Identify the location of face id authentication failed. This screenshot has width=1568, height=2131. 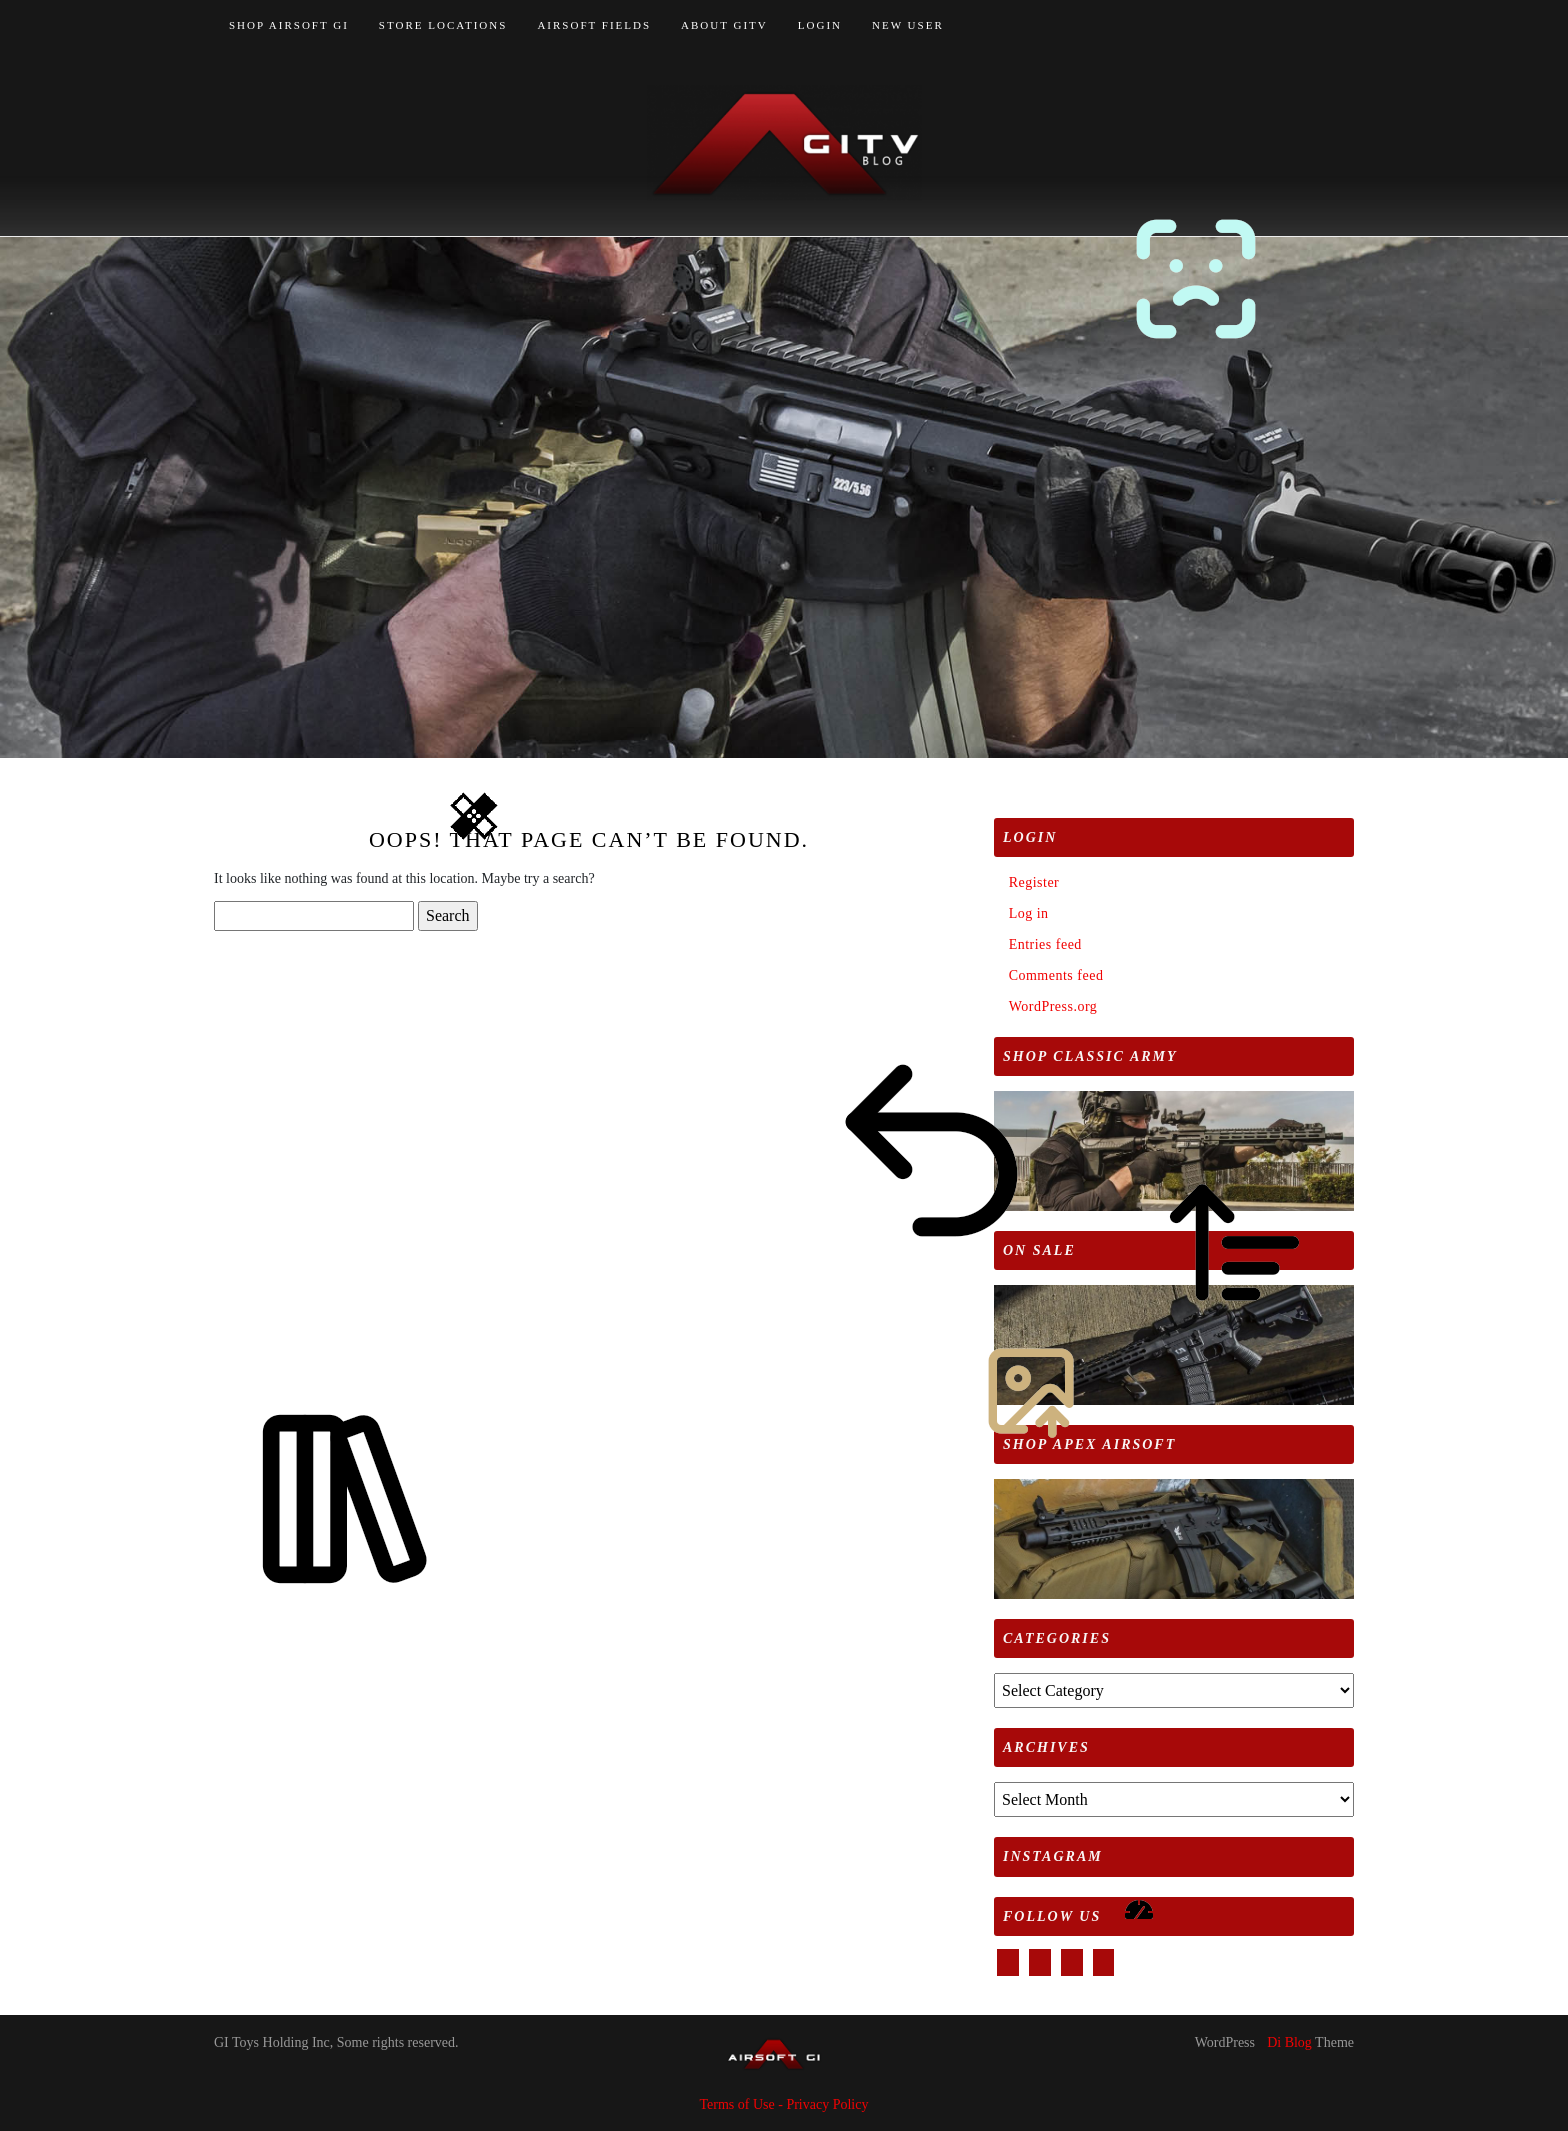
(1196, 279).